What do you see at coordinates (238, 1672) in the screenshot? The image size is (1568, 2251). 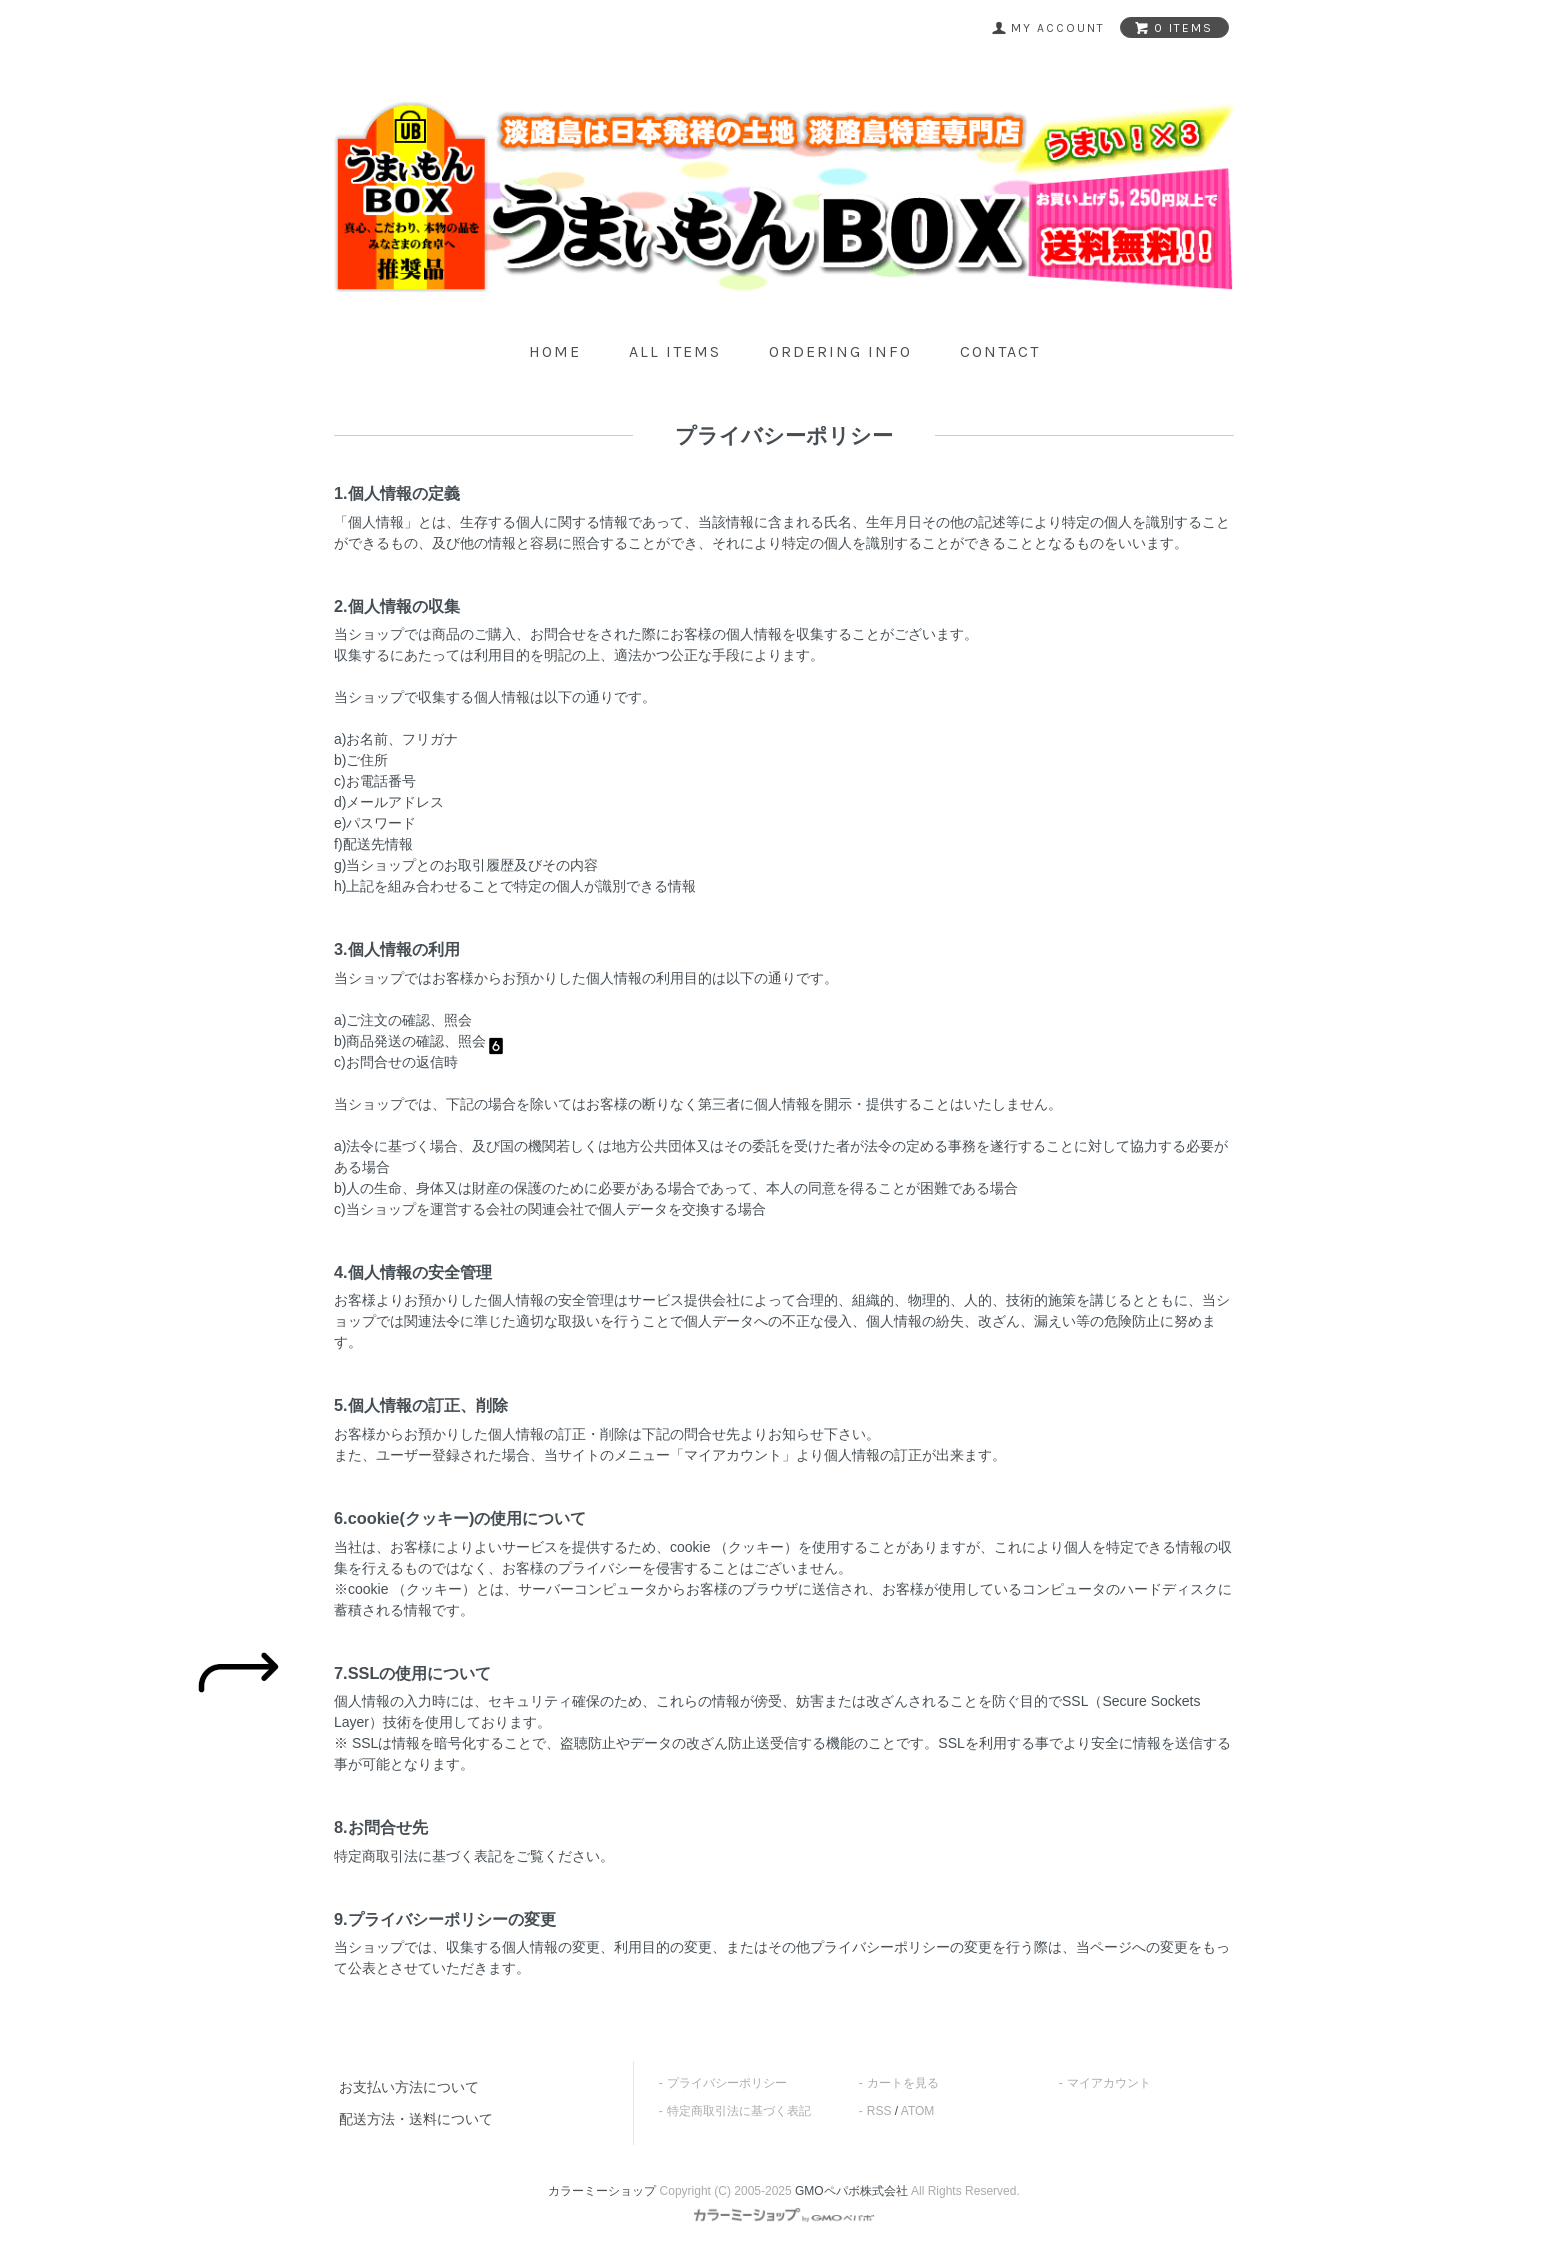 I see `forward or share this item` at bounding box center [238, 1672].